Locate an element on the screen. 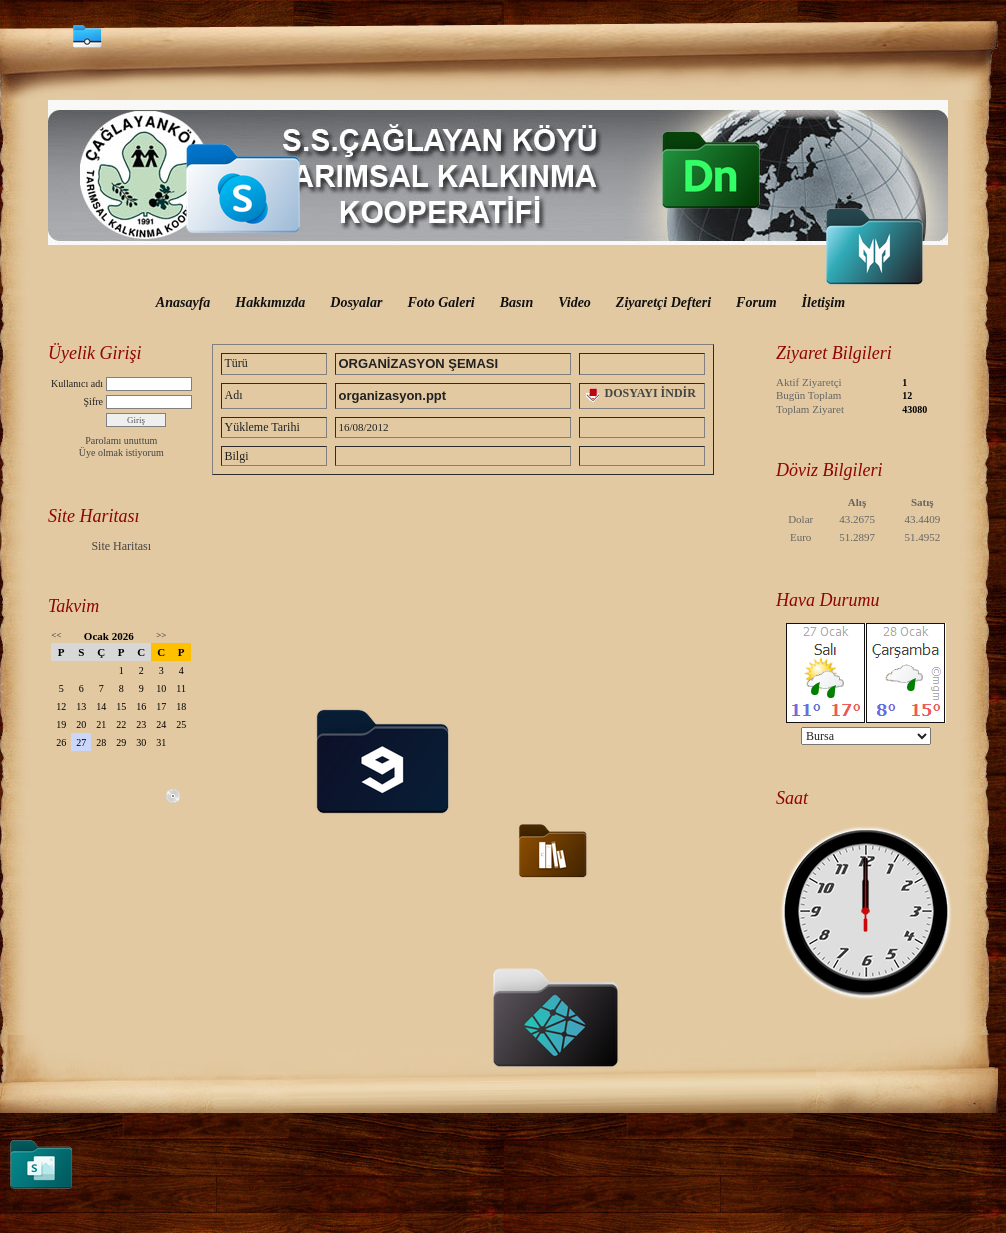 This screenshot has width=1006, height=1233. open your calibre ebook library folder is located at coordinates (552, 852).